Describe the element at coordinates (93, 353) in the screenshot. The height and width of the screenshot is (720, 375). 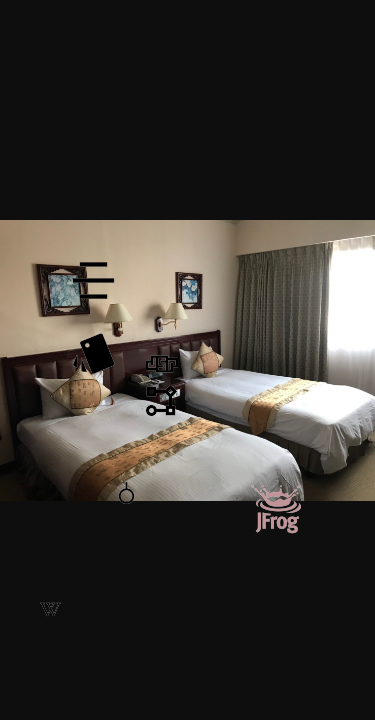
I see `access pantone color matching tools` at that location.